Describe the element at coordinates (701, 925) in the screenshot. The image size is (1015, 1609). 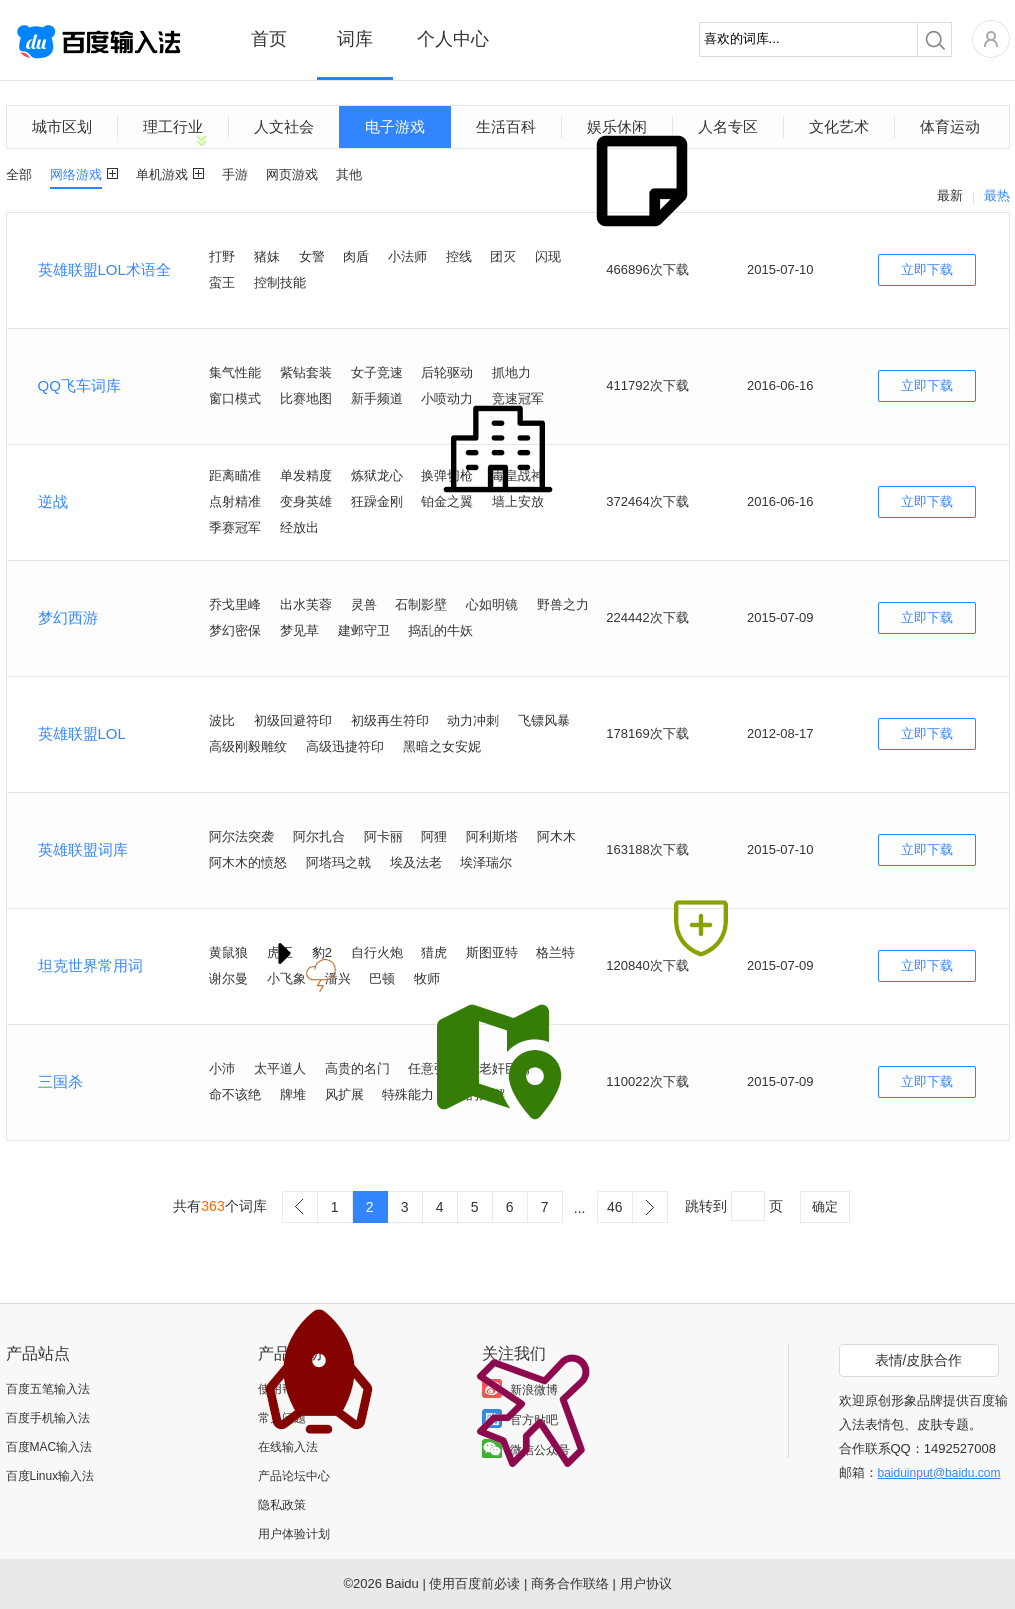
I see `add new security protection` at that location.